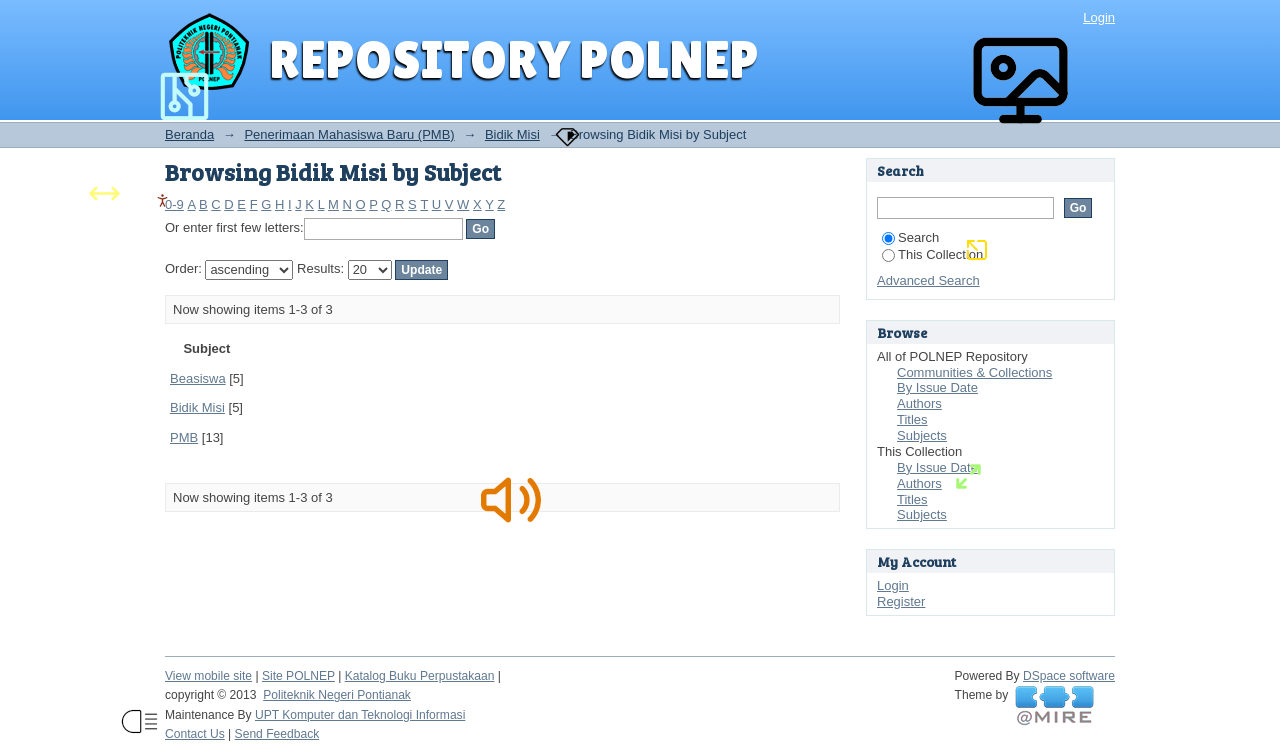  I want to click on change desktop wallpaper, so click(1020, 80).